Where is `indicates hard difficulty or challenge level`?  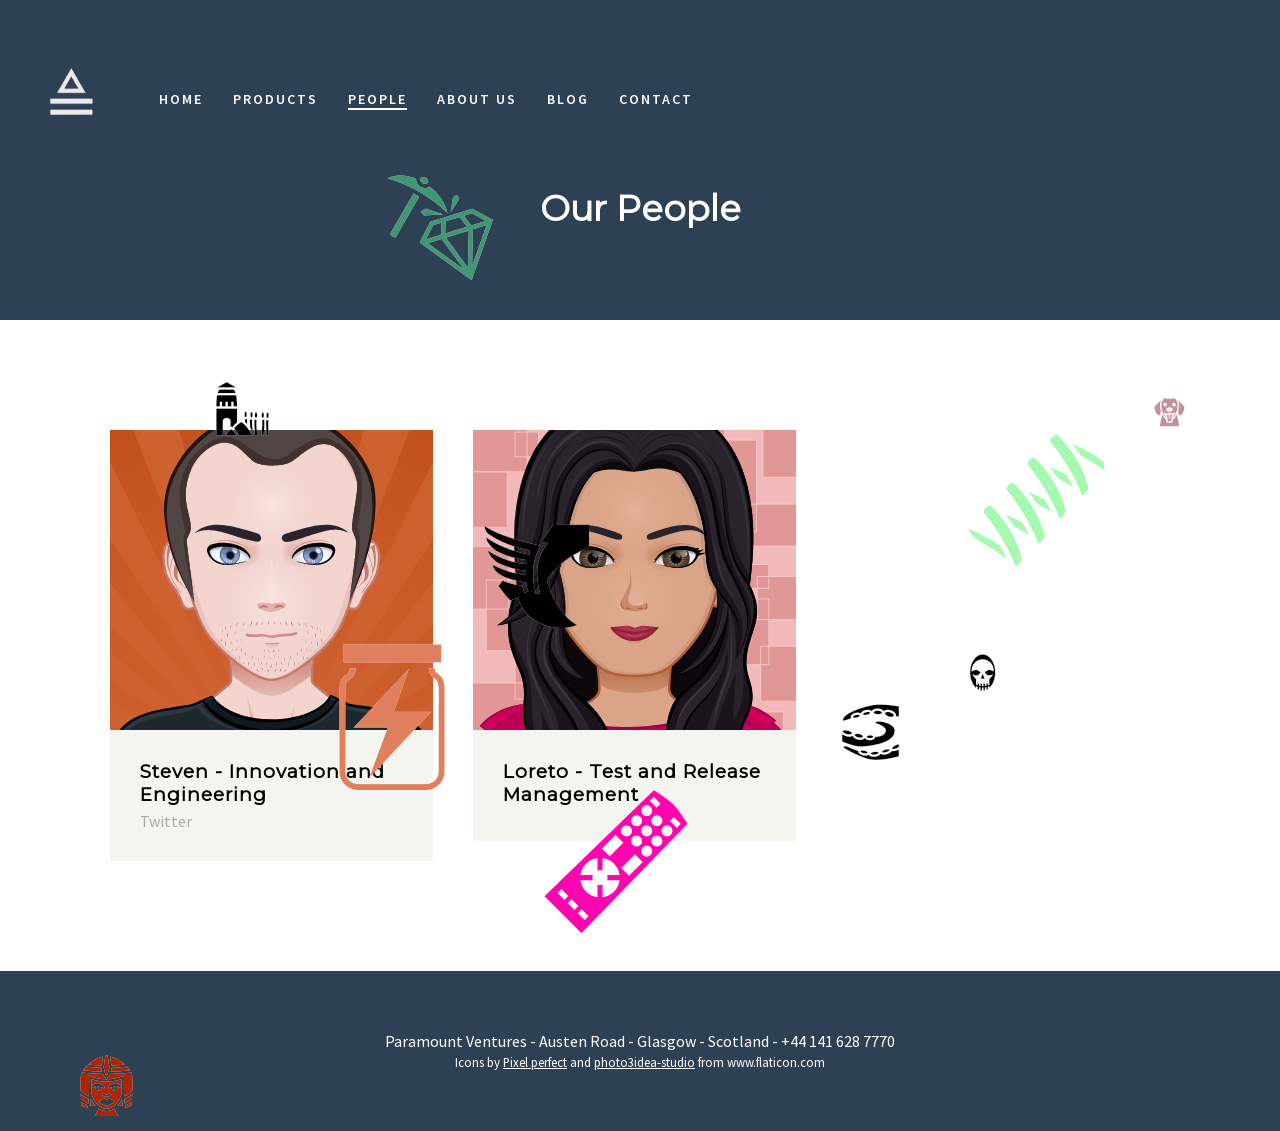 indicates hard difficulty or challenge level is located at coordinates (440, 228).